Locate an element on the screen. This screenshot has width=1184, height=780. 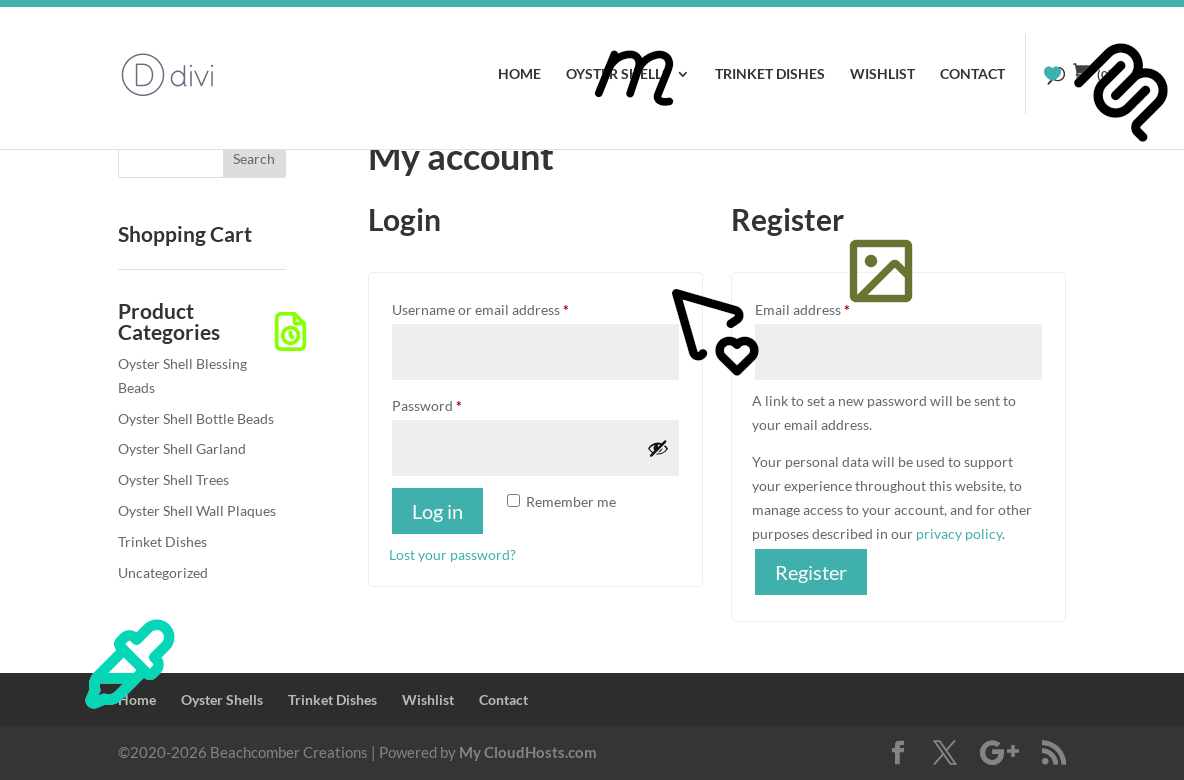
view or browse images is located at coordinates (881, 271).